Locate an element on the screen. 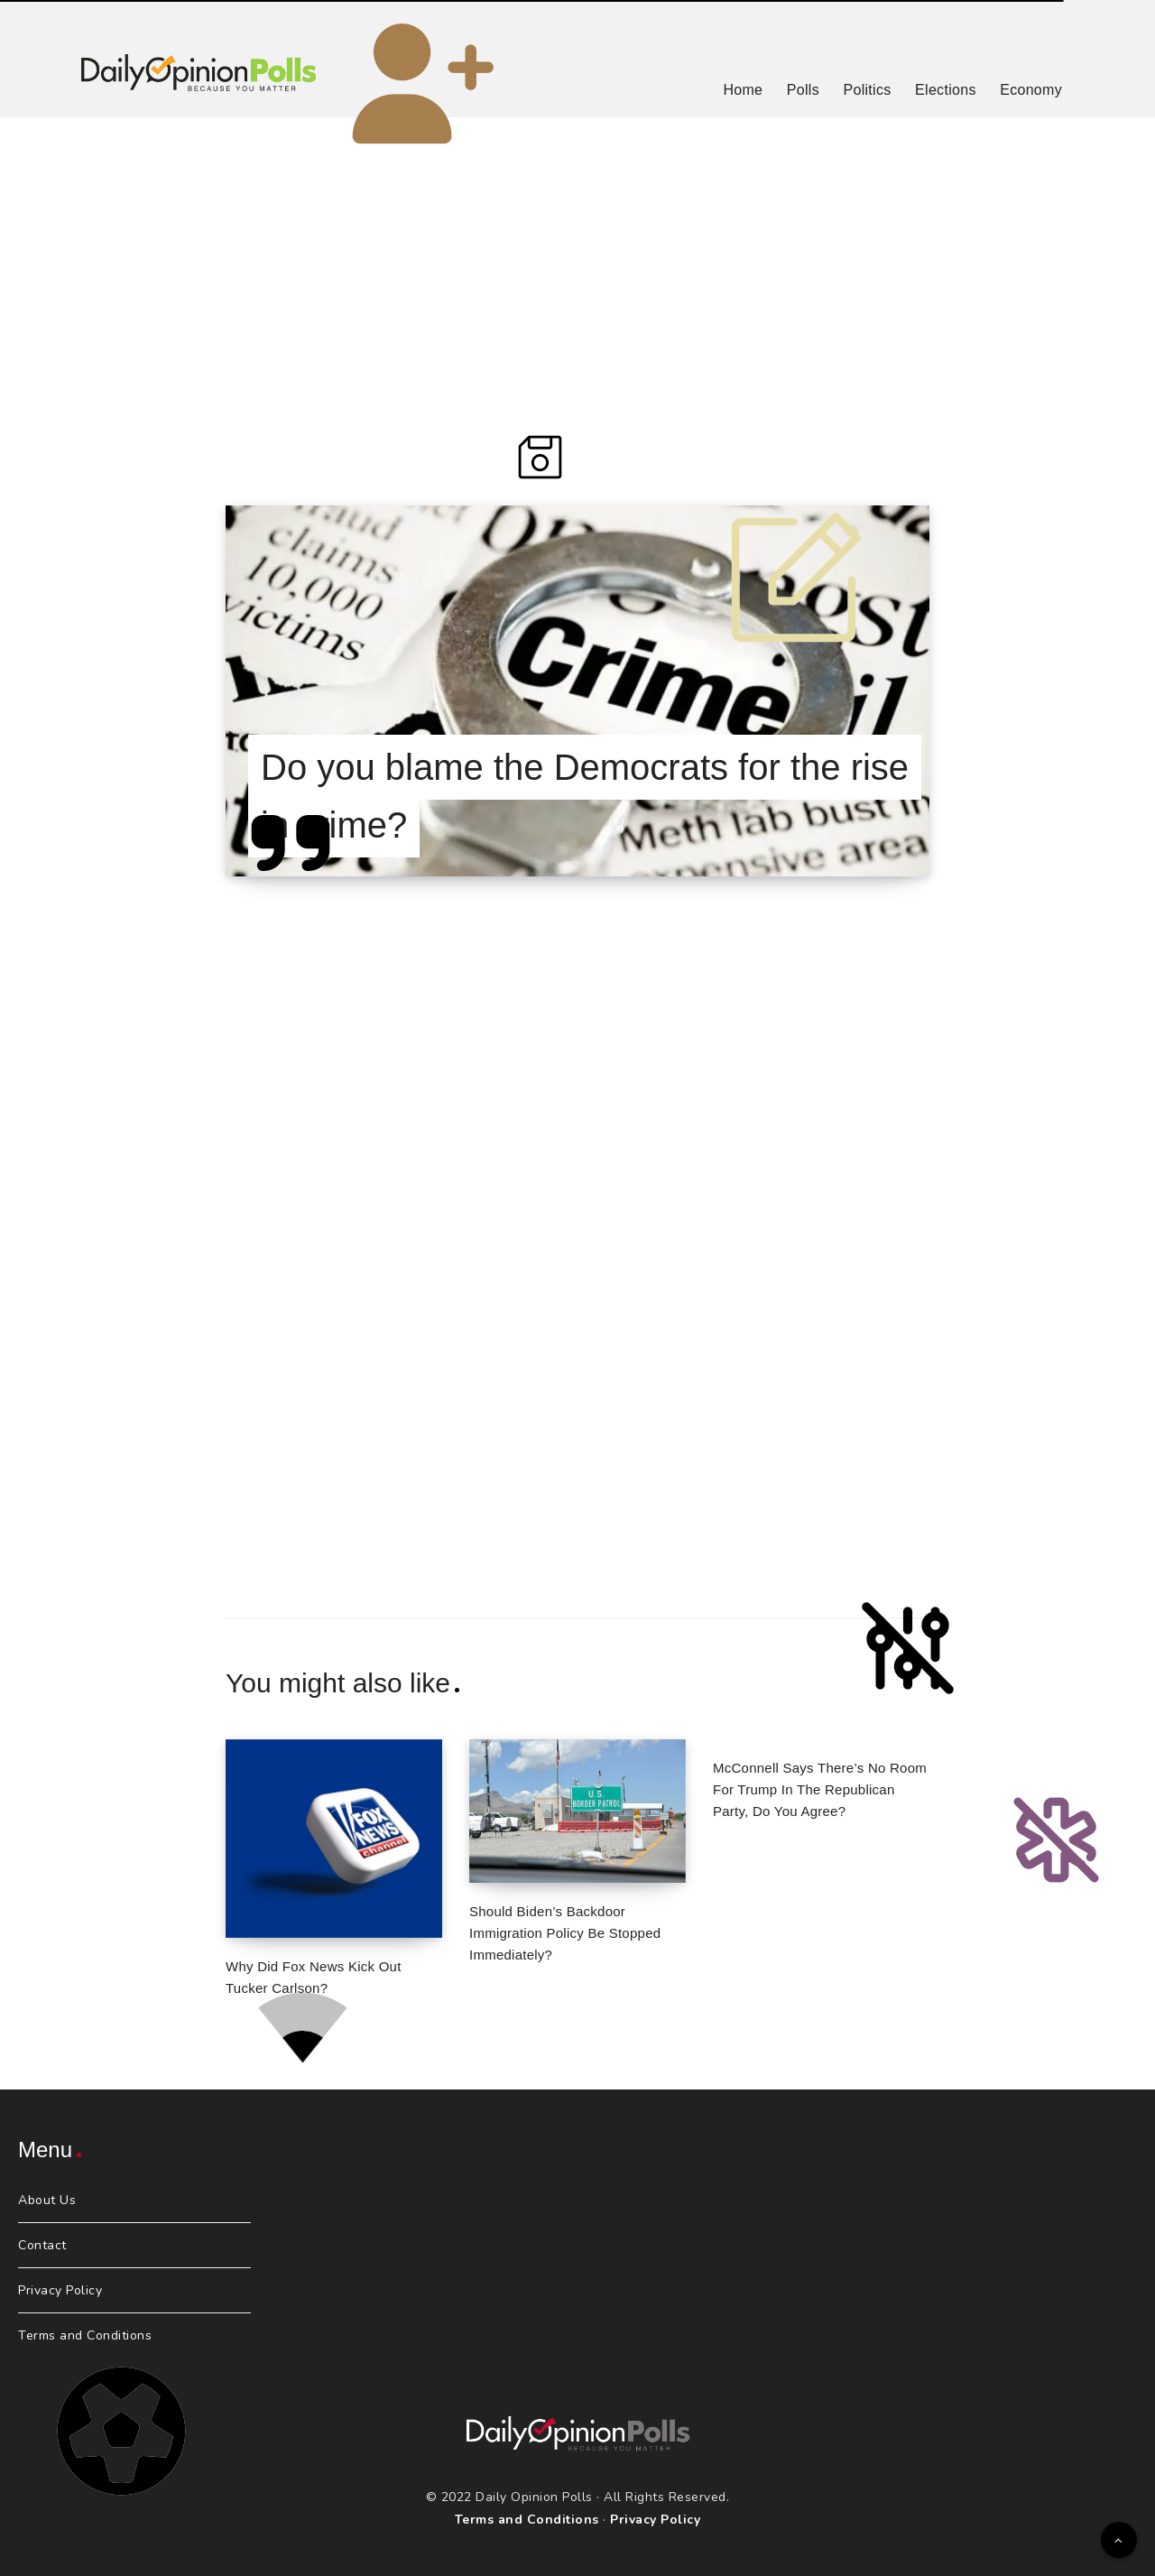 The height and width of the screenshot is (2576, 1155). indicates weak wifi signal strength (1 bar) is located at coordinates (302, 2026).